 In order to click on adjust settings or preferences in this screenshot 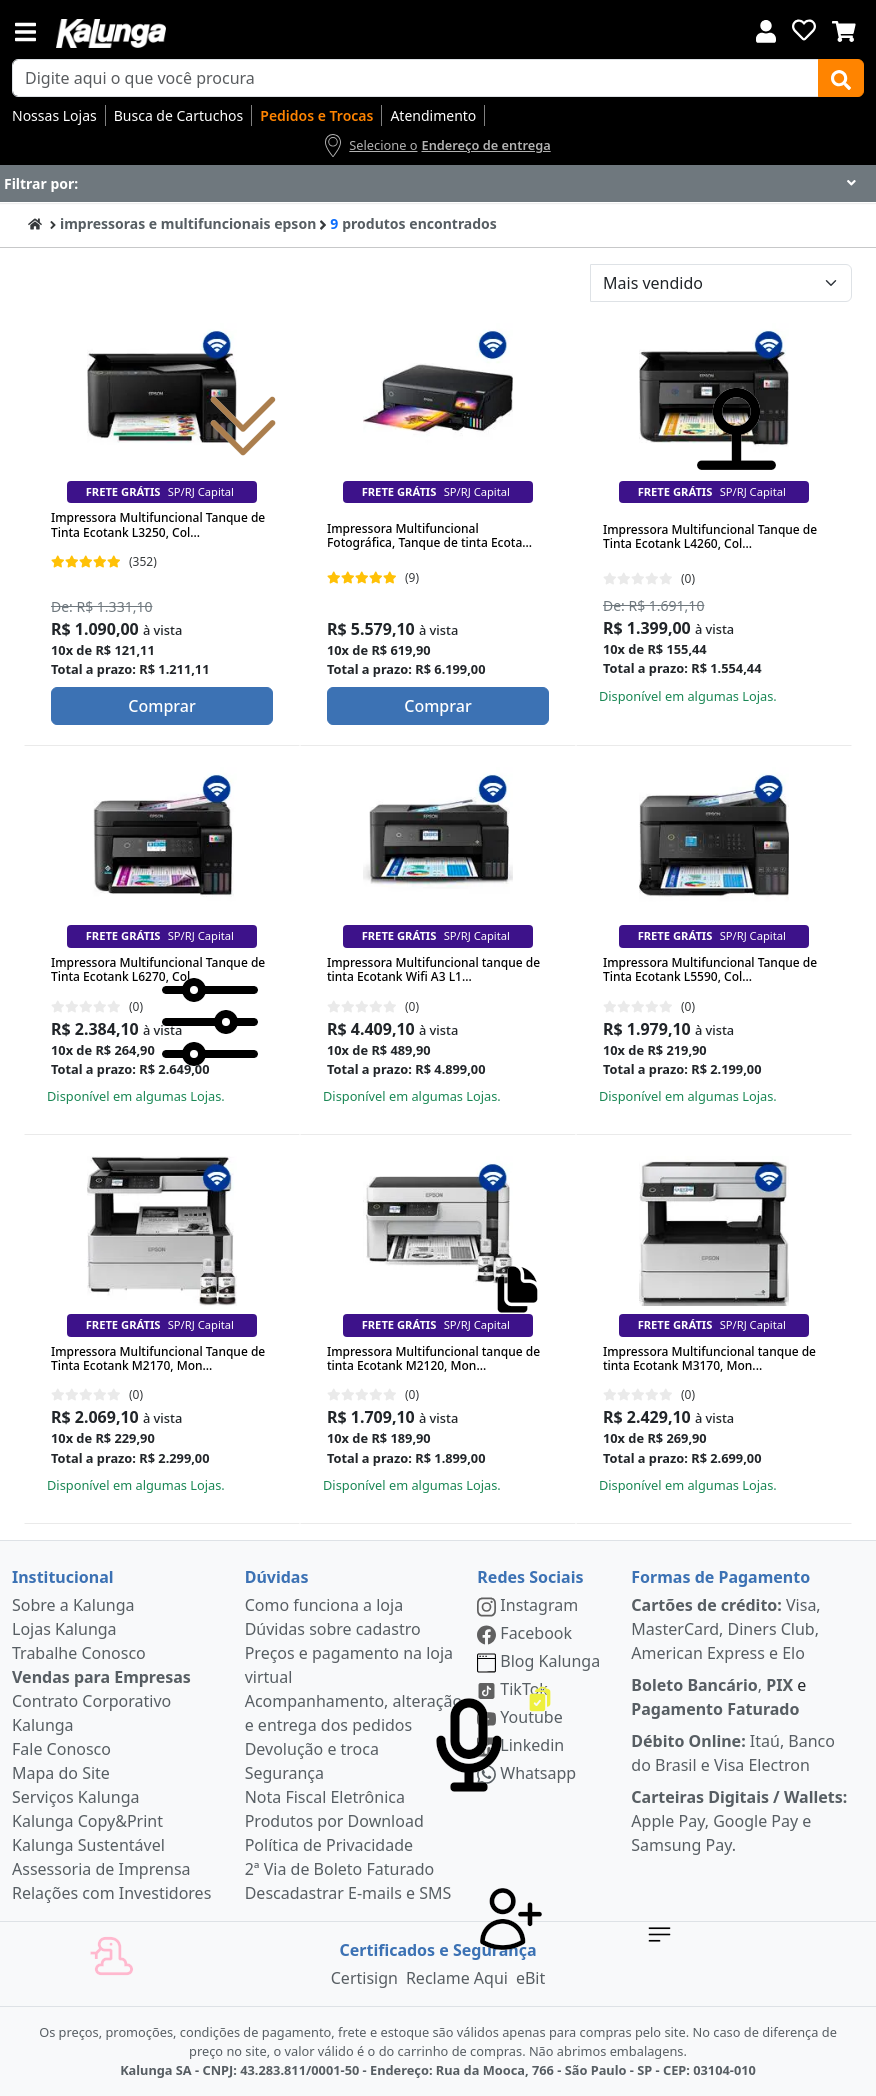, I will do `click(210, 1022)`.